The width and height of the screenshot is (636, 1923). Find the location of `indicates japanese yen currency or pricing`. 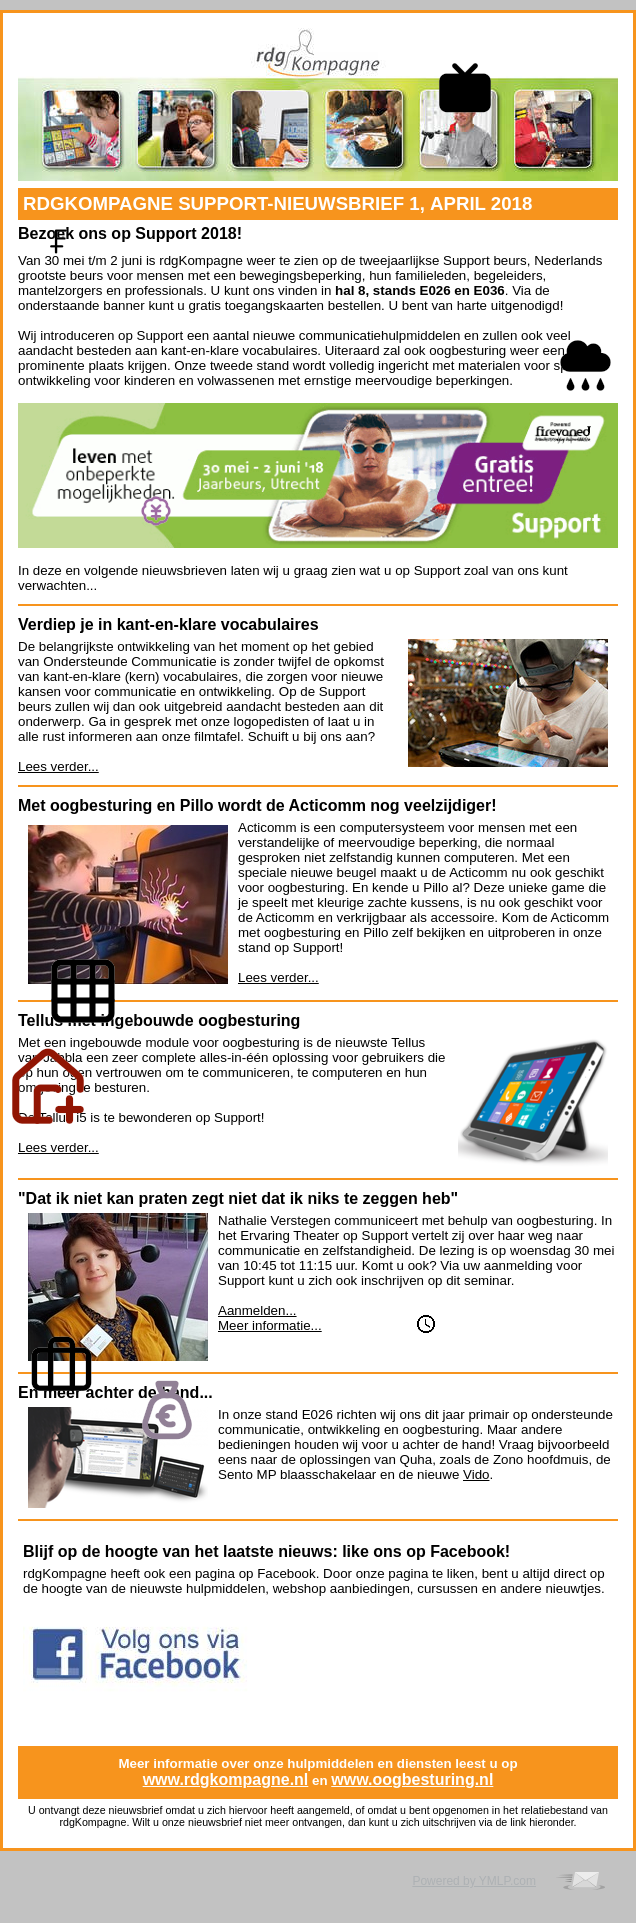

indicates japanese yen currency or pricing is located at coordinates (156, 511).